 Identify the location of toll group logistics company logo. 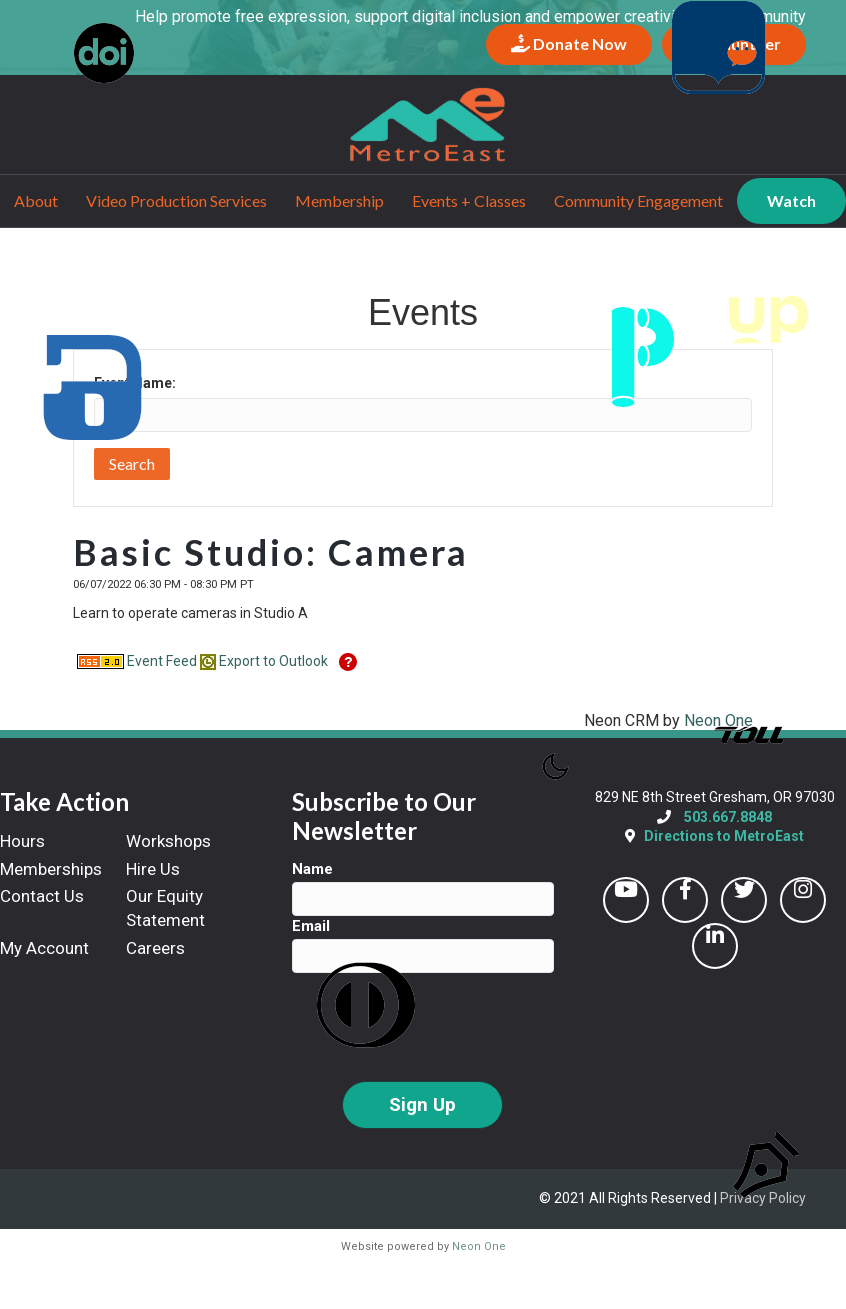
(749, 735).